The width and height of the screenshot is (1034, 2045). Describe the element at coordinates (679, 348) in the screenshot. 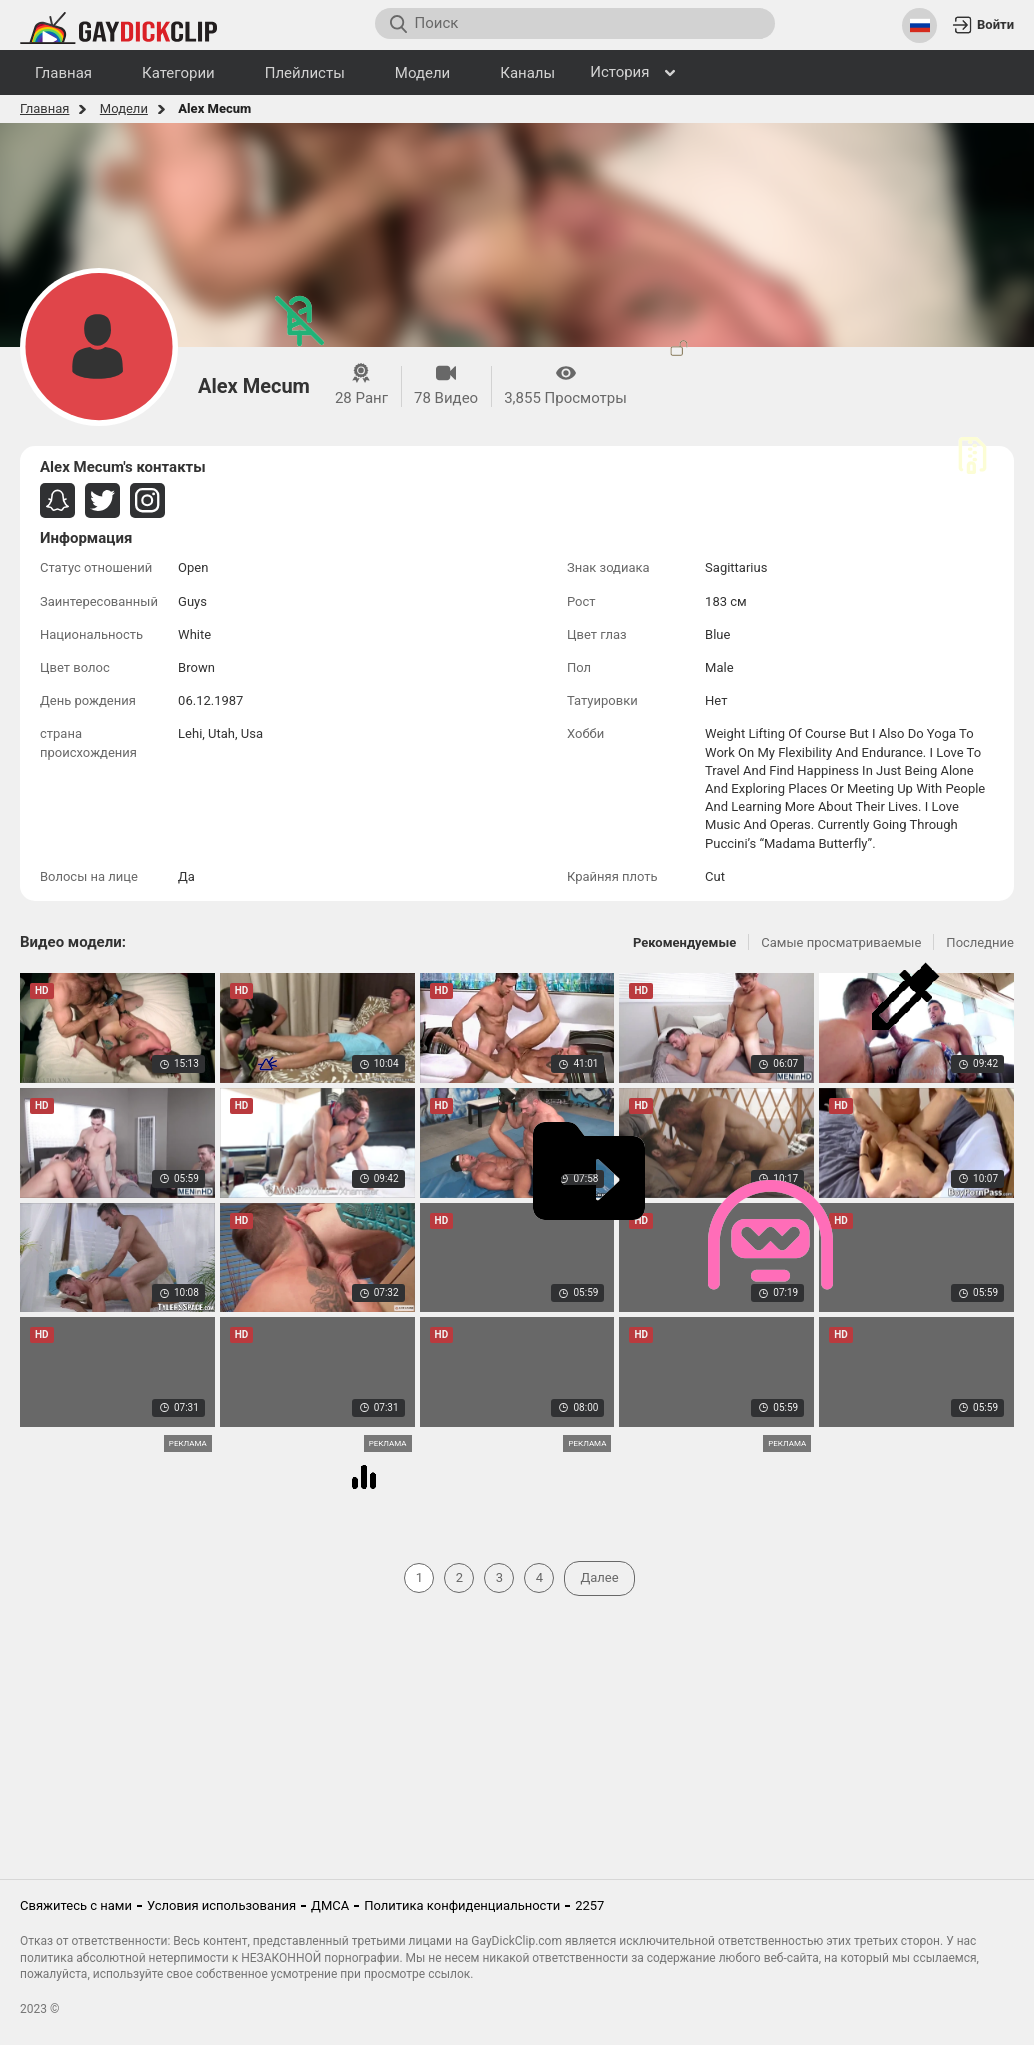

I see `unlocked or unsecured state` at that location.